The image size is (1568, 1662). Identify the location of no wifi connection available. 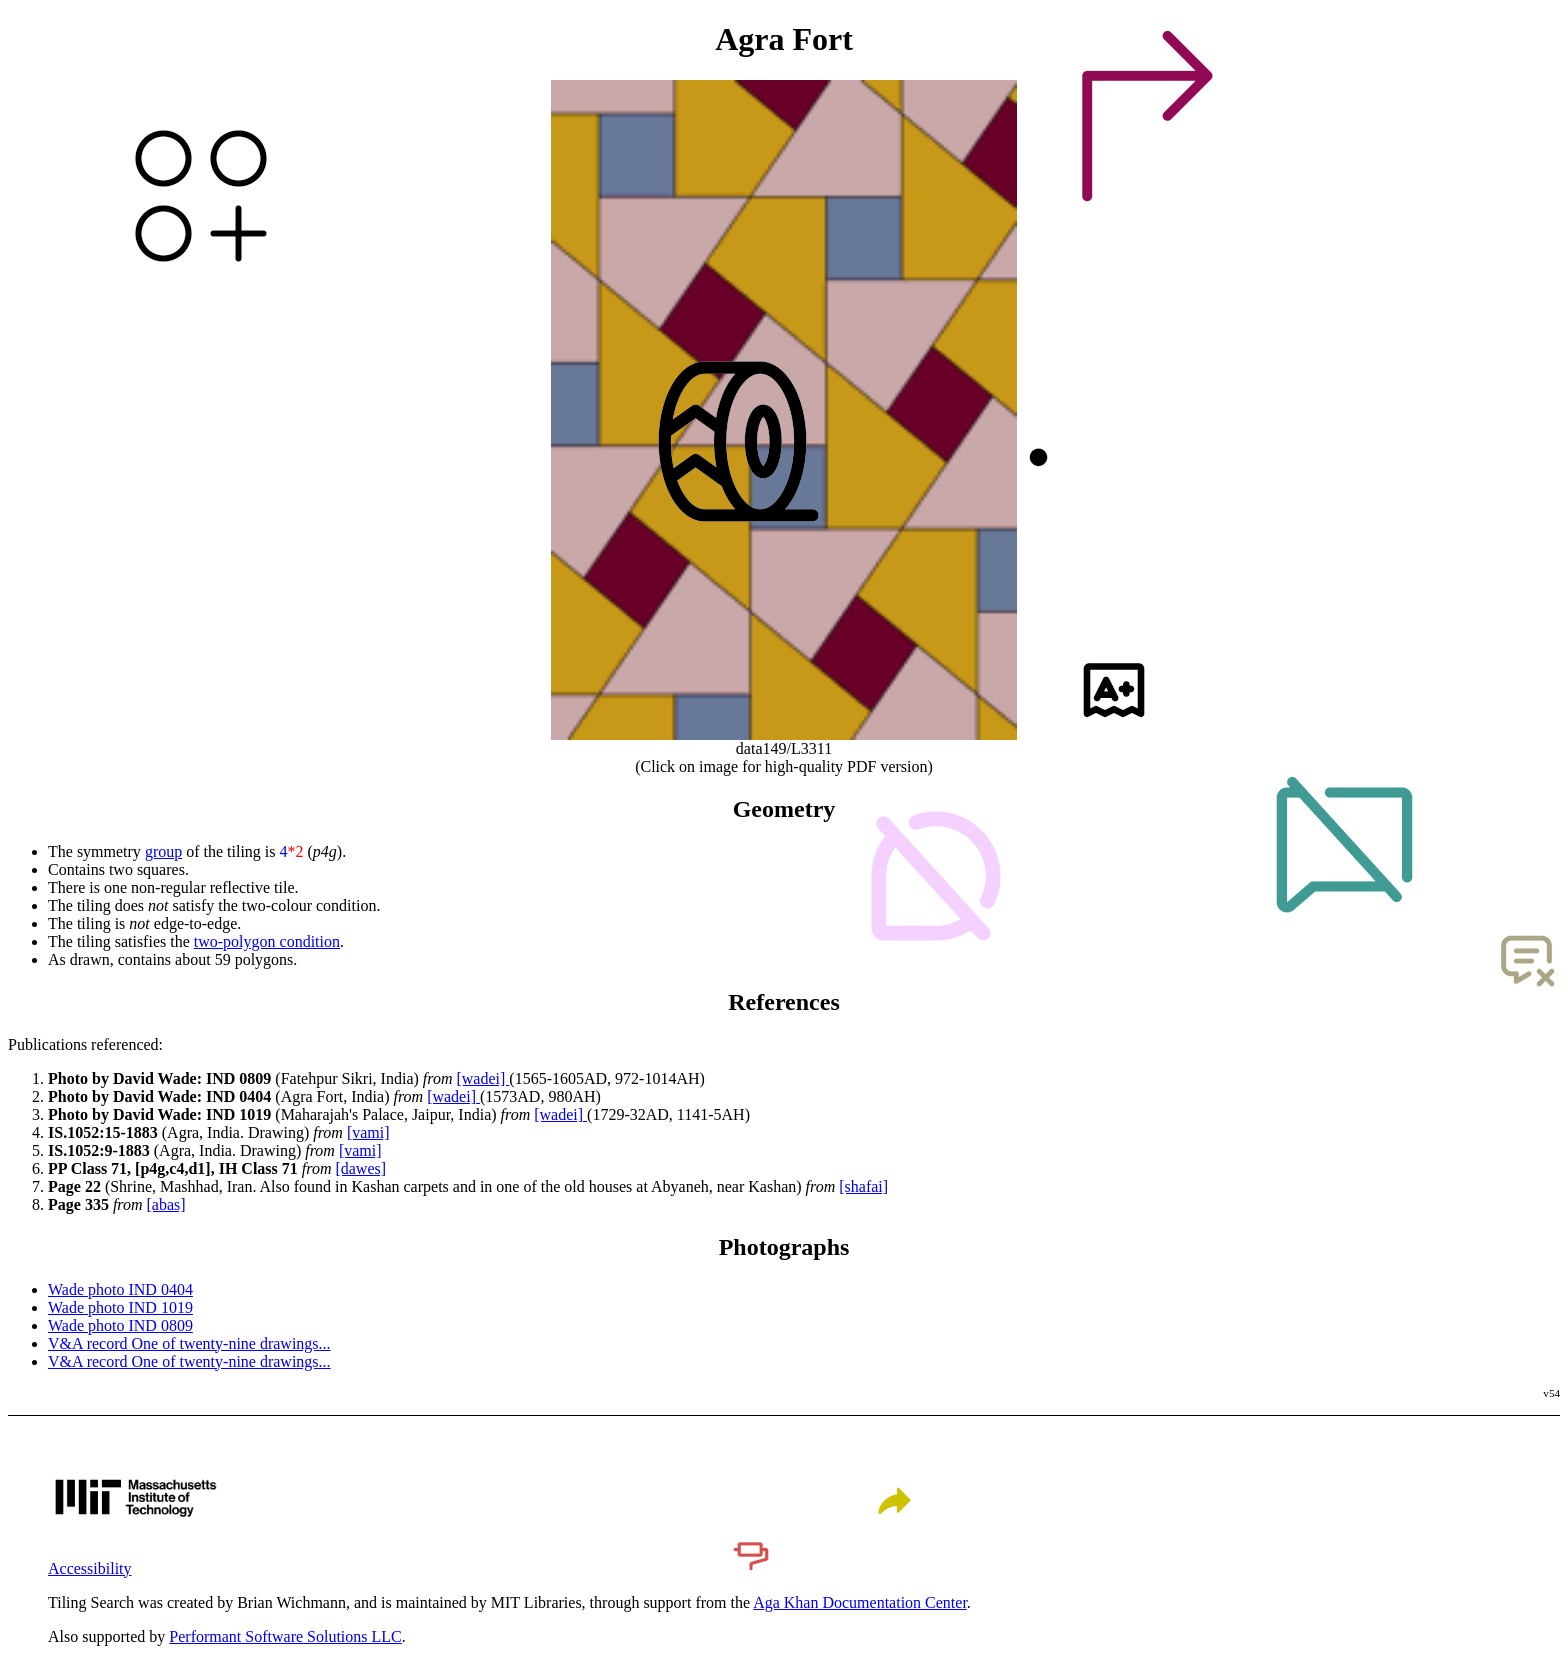
(1038, 390).